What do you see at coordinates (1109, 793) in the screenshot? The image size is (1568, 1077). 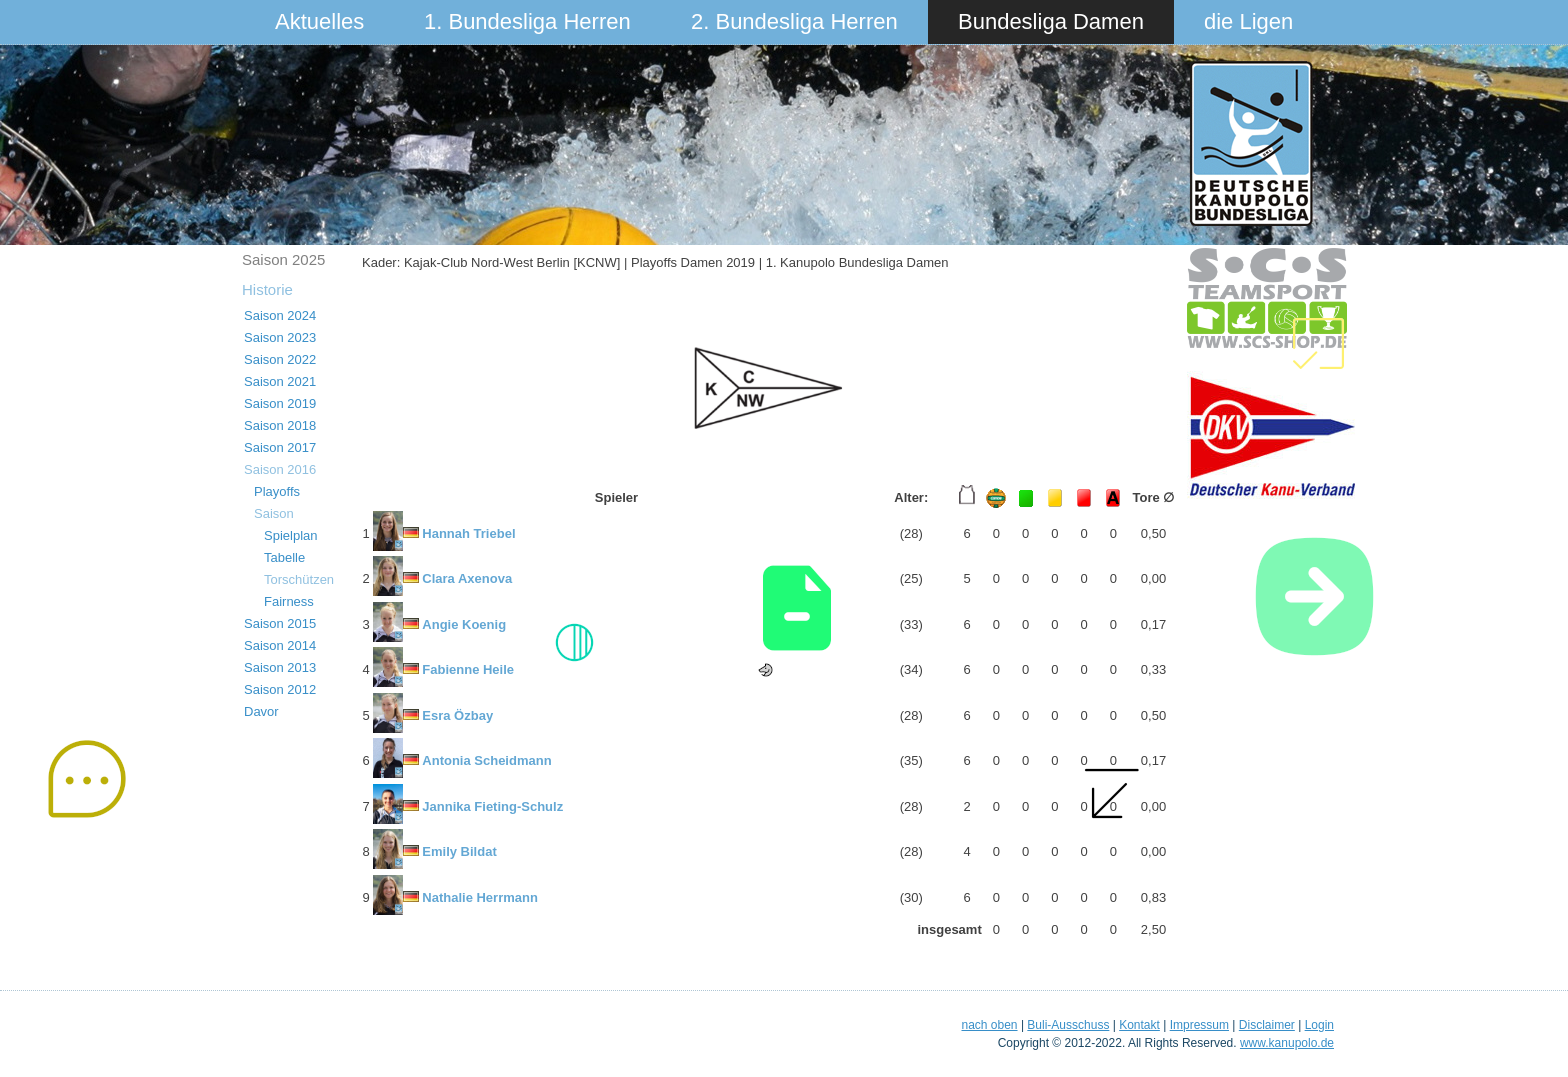 I see `move item to bottom-left corner` at bounding box center [1109, 793].